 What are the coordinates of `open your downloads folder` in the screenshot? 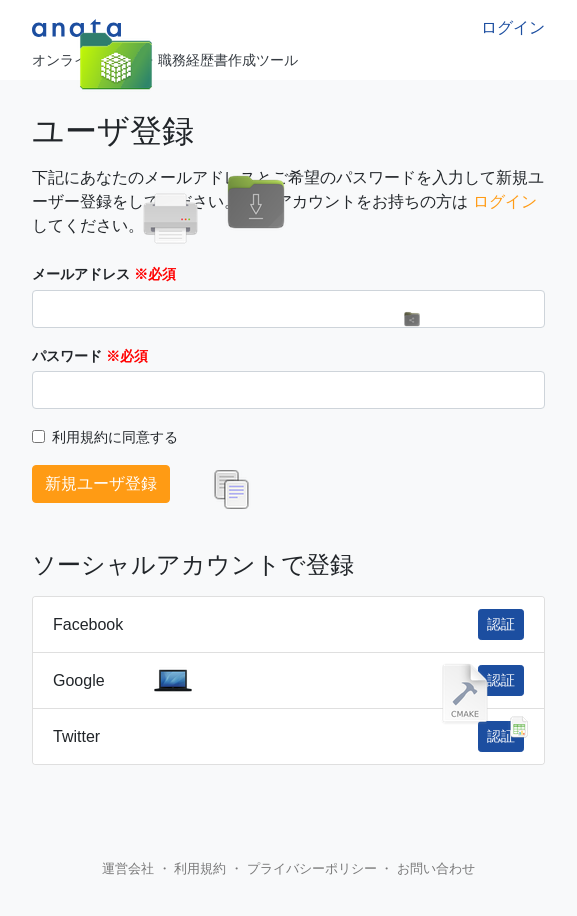 It's located at (256, 202).